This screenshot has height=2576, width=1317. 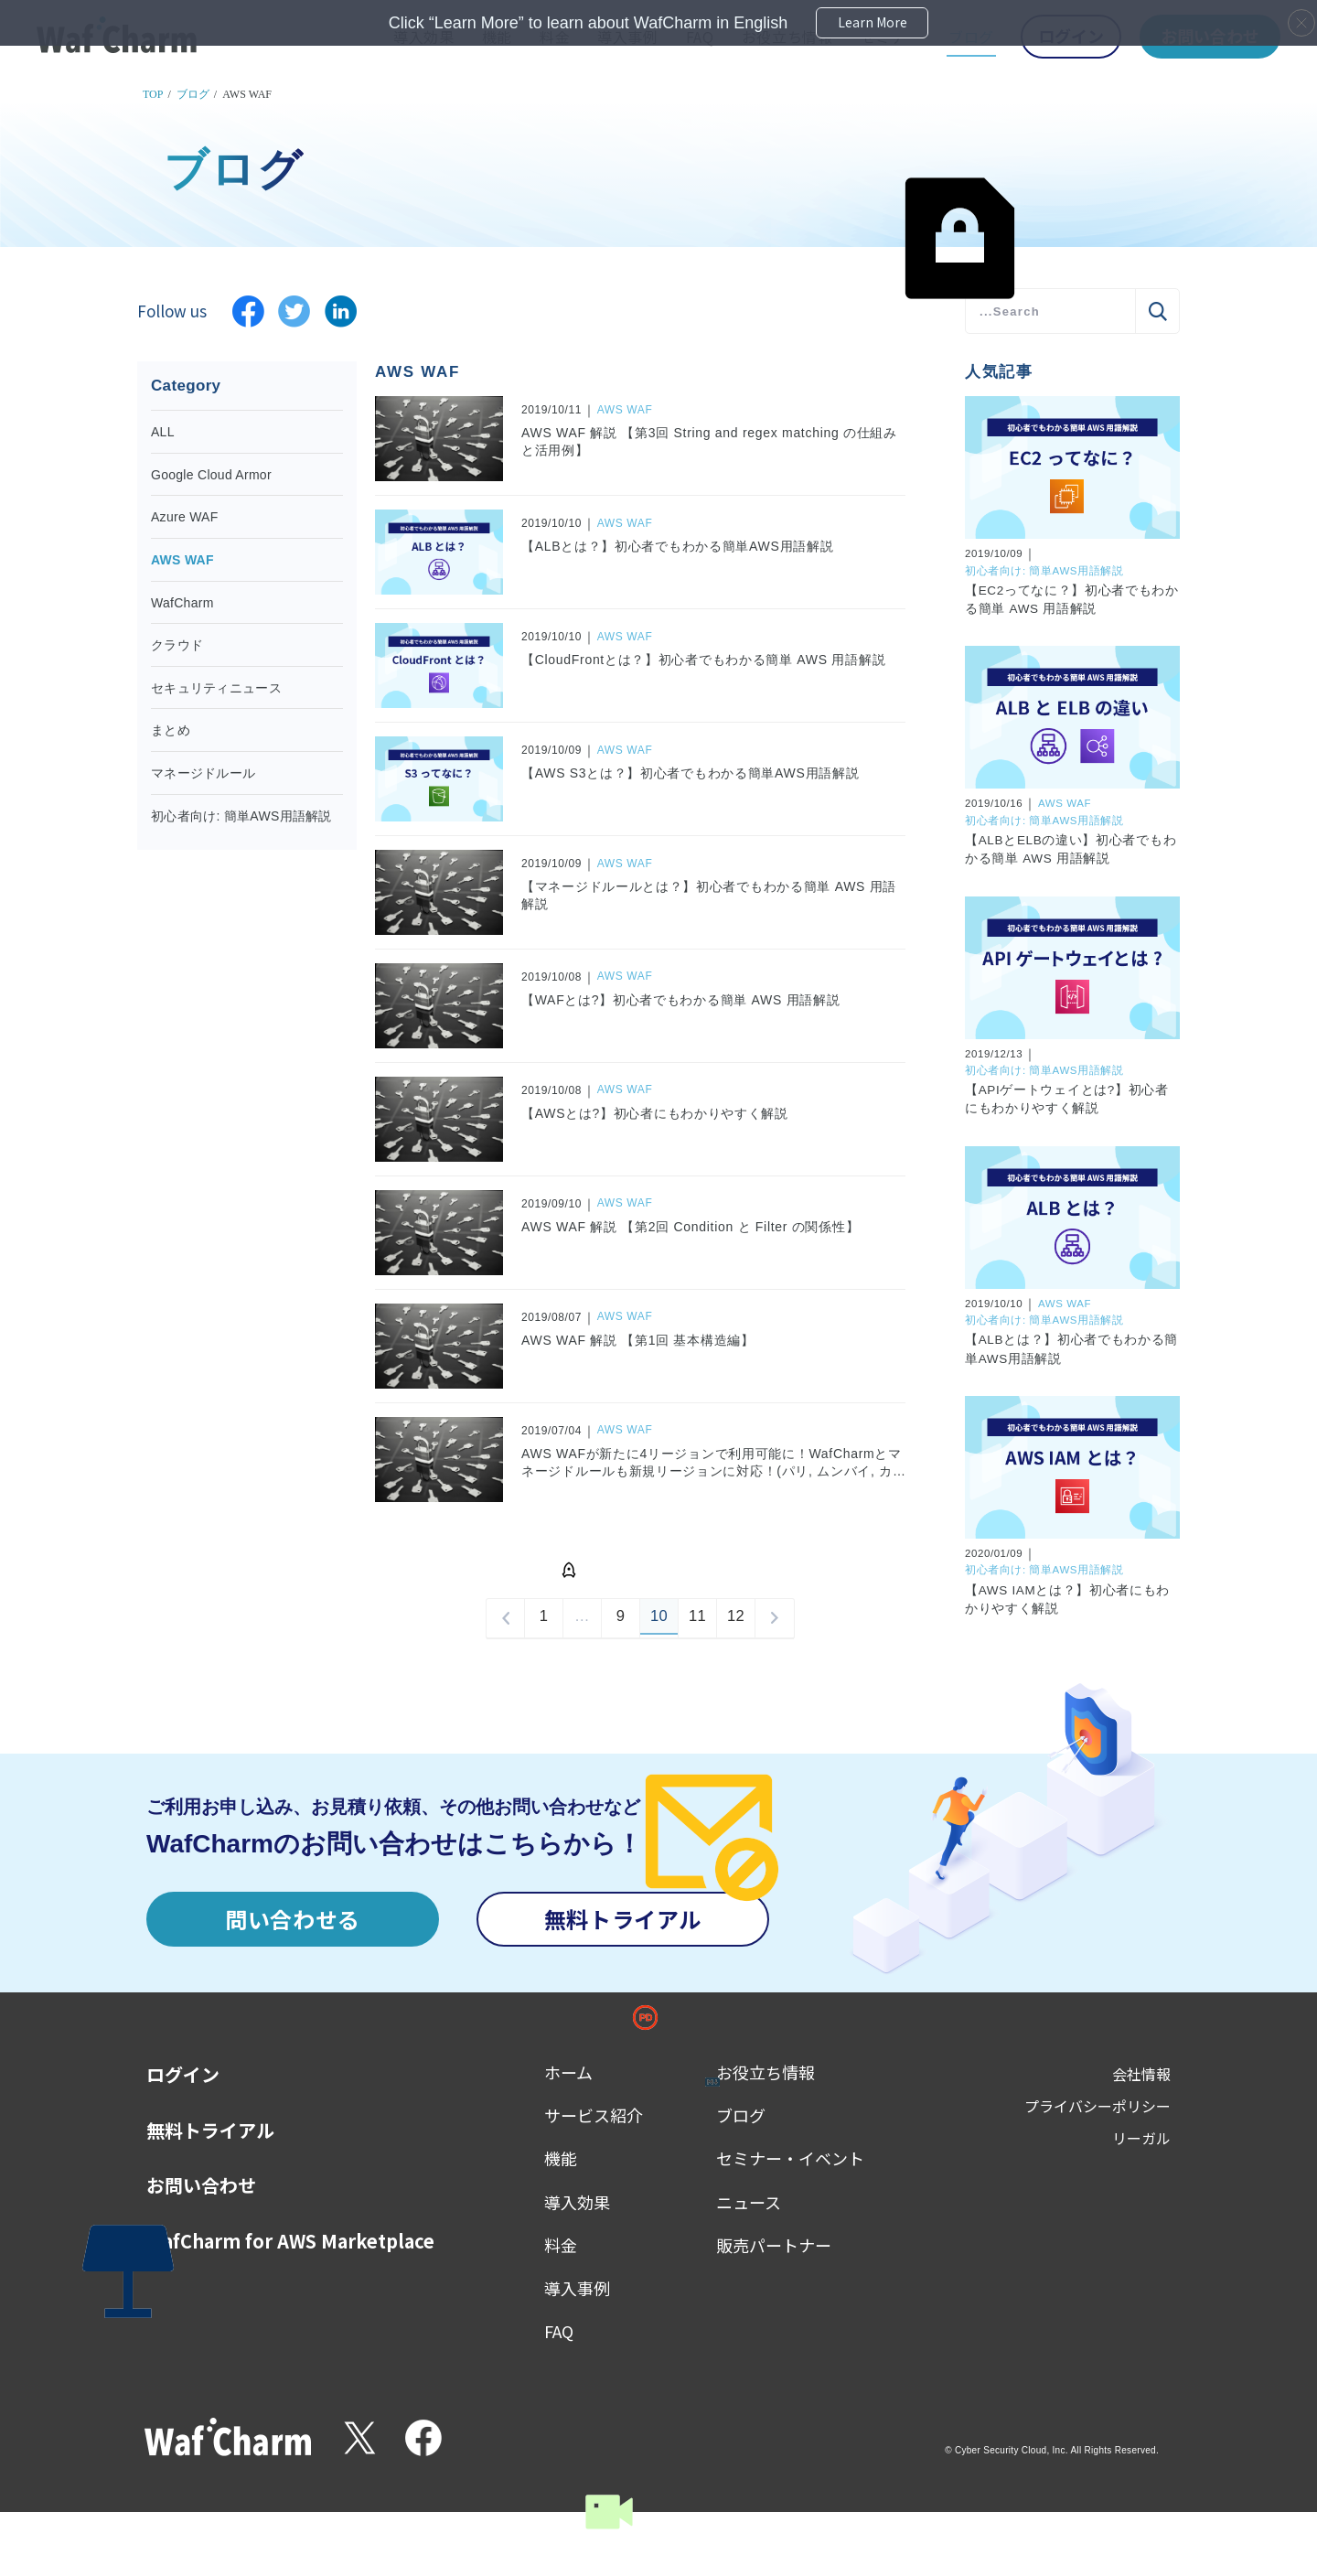 What do you see at coordinates (712, 2082) in the screenshot?
I see `format text using markdown` at bounding box center [712, 2082].